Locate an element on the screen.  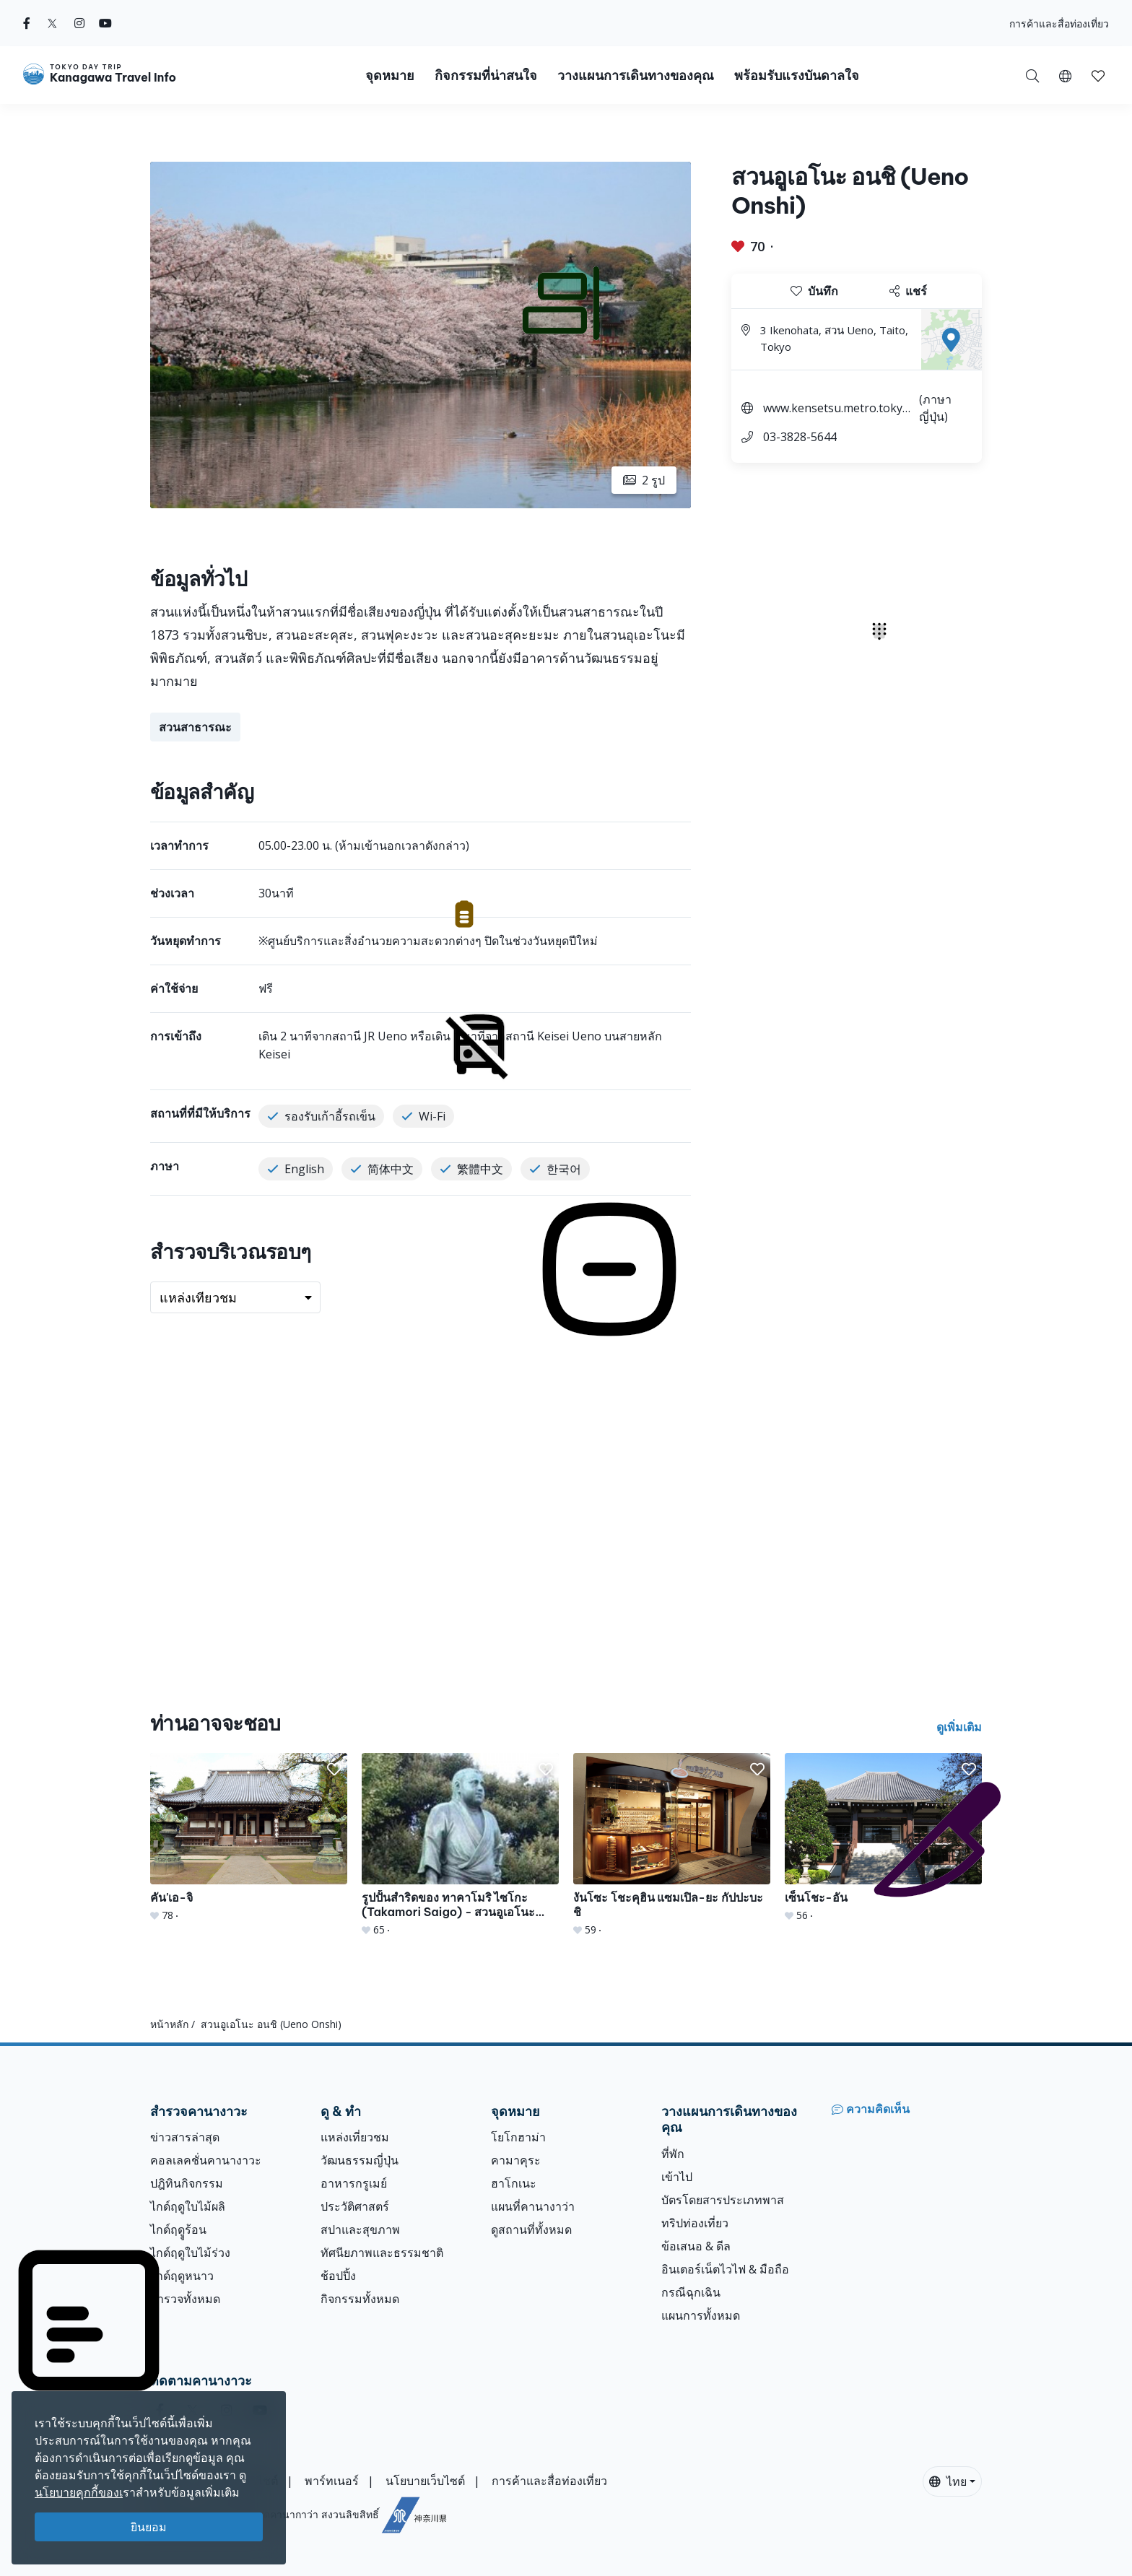
access kitchen or cooking tools is located at coordinates (939, 1842).